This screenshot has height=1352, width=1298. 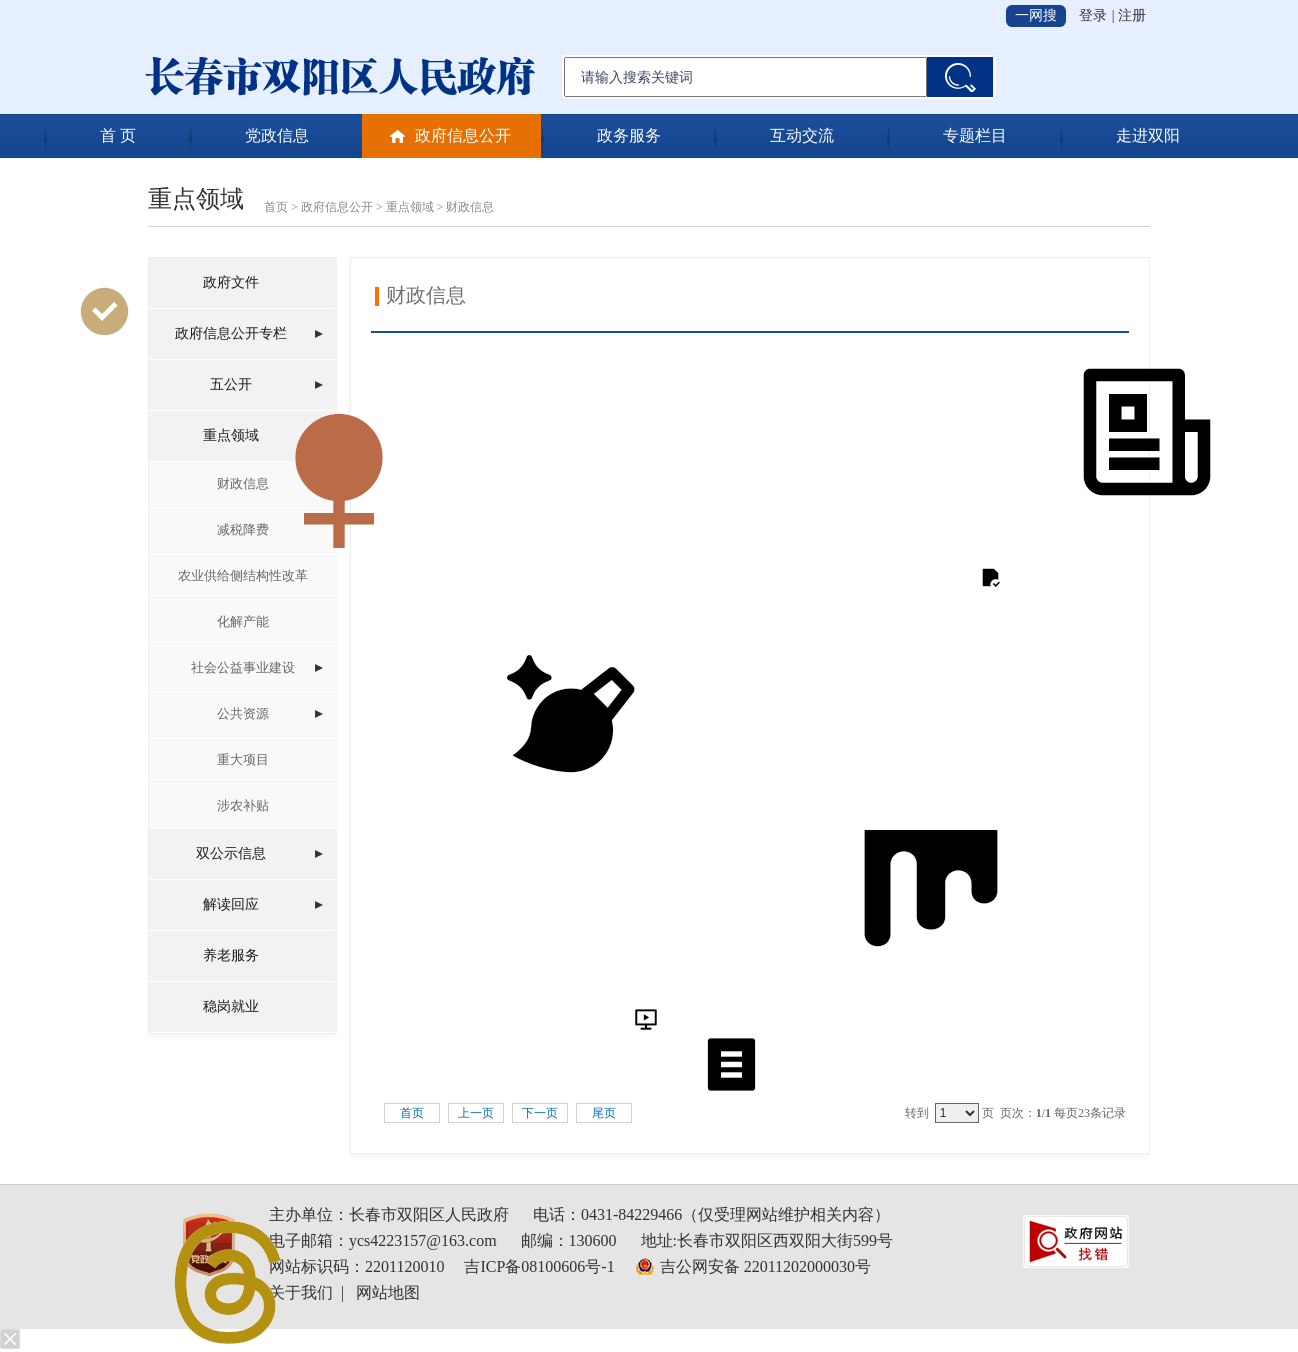 I want to click on start a slideshow presentation, so click(x=646, y=1019).